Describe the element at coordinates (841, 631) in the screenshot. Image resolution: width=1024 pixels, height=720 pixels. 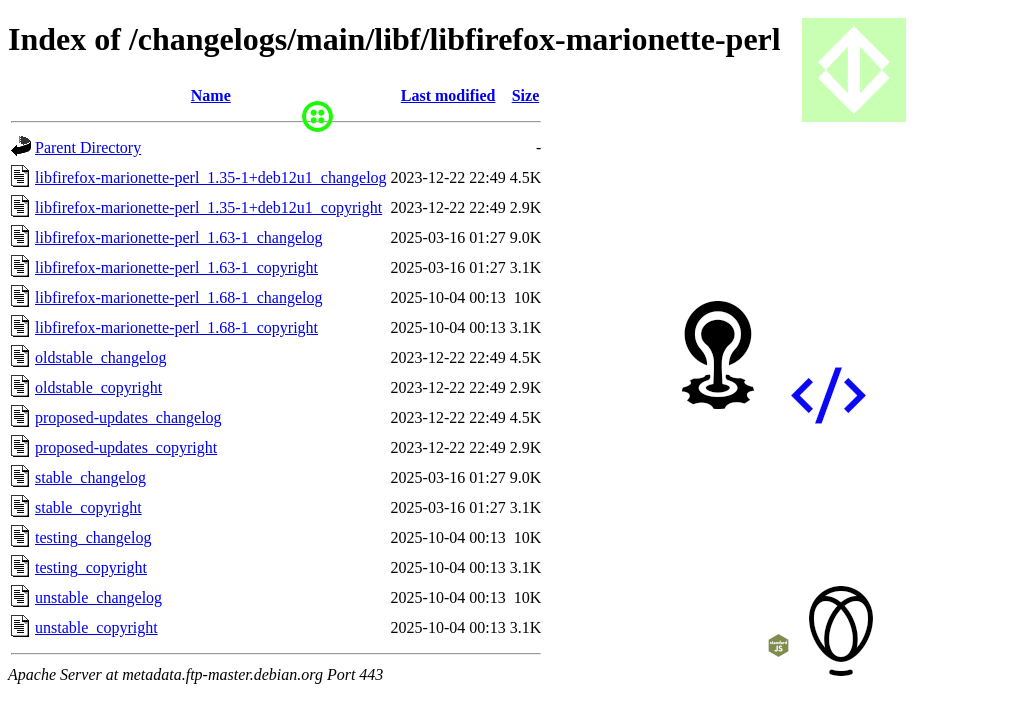
I see `open the Uphold app` at that location.